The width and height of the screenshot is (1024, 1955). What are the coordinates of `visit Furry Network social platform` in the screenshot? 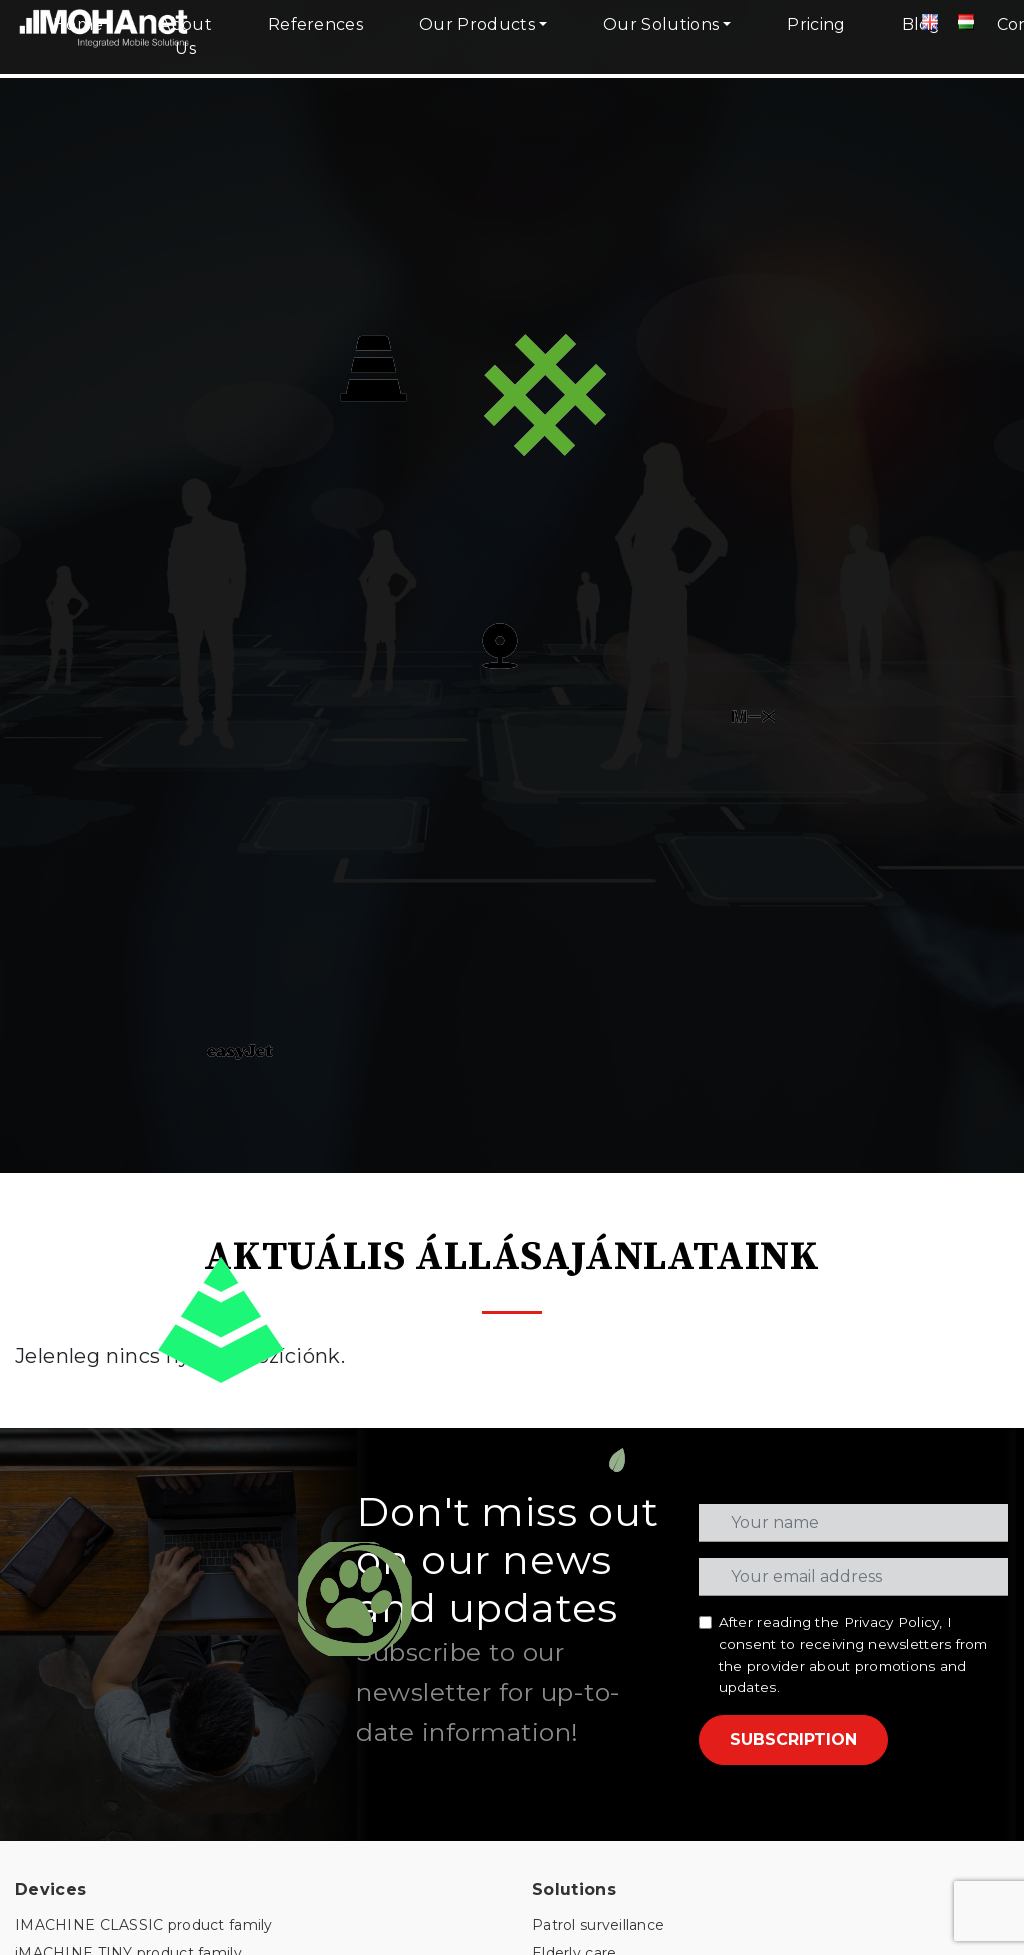 It's located at (355, 1599).